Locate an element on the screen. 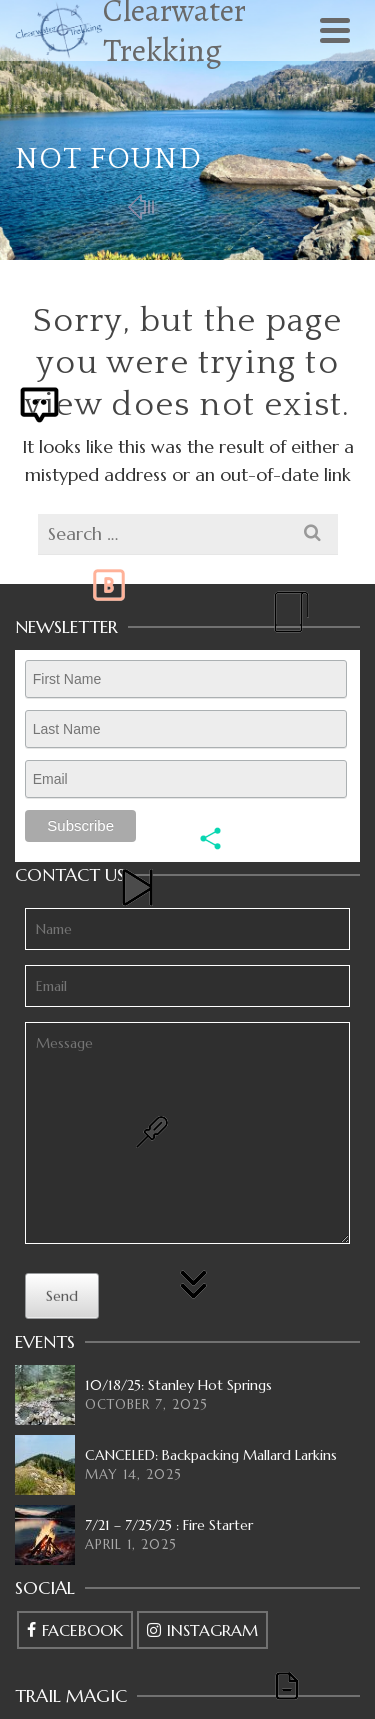  skip to the next track is located at coordinates (137, 887).